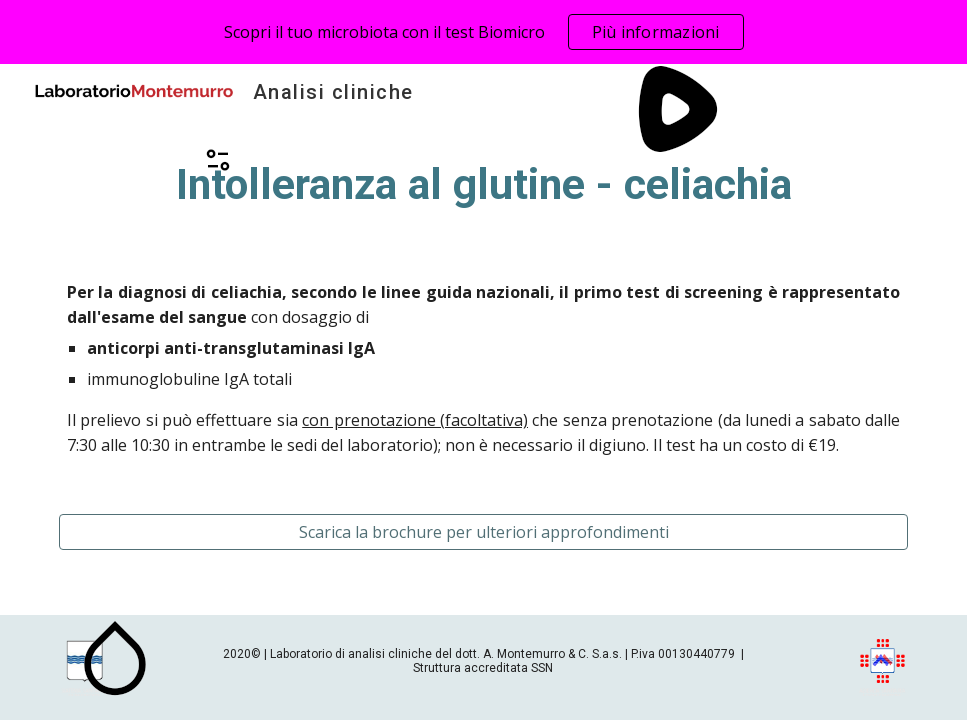 The width and height of the screenshot is (967, 720). What do you see at coordinates (115, 661) in the screenshot?
I see `adjust color or opacity settings` at bounding box center [115, 661].